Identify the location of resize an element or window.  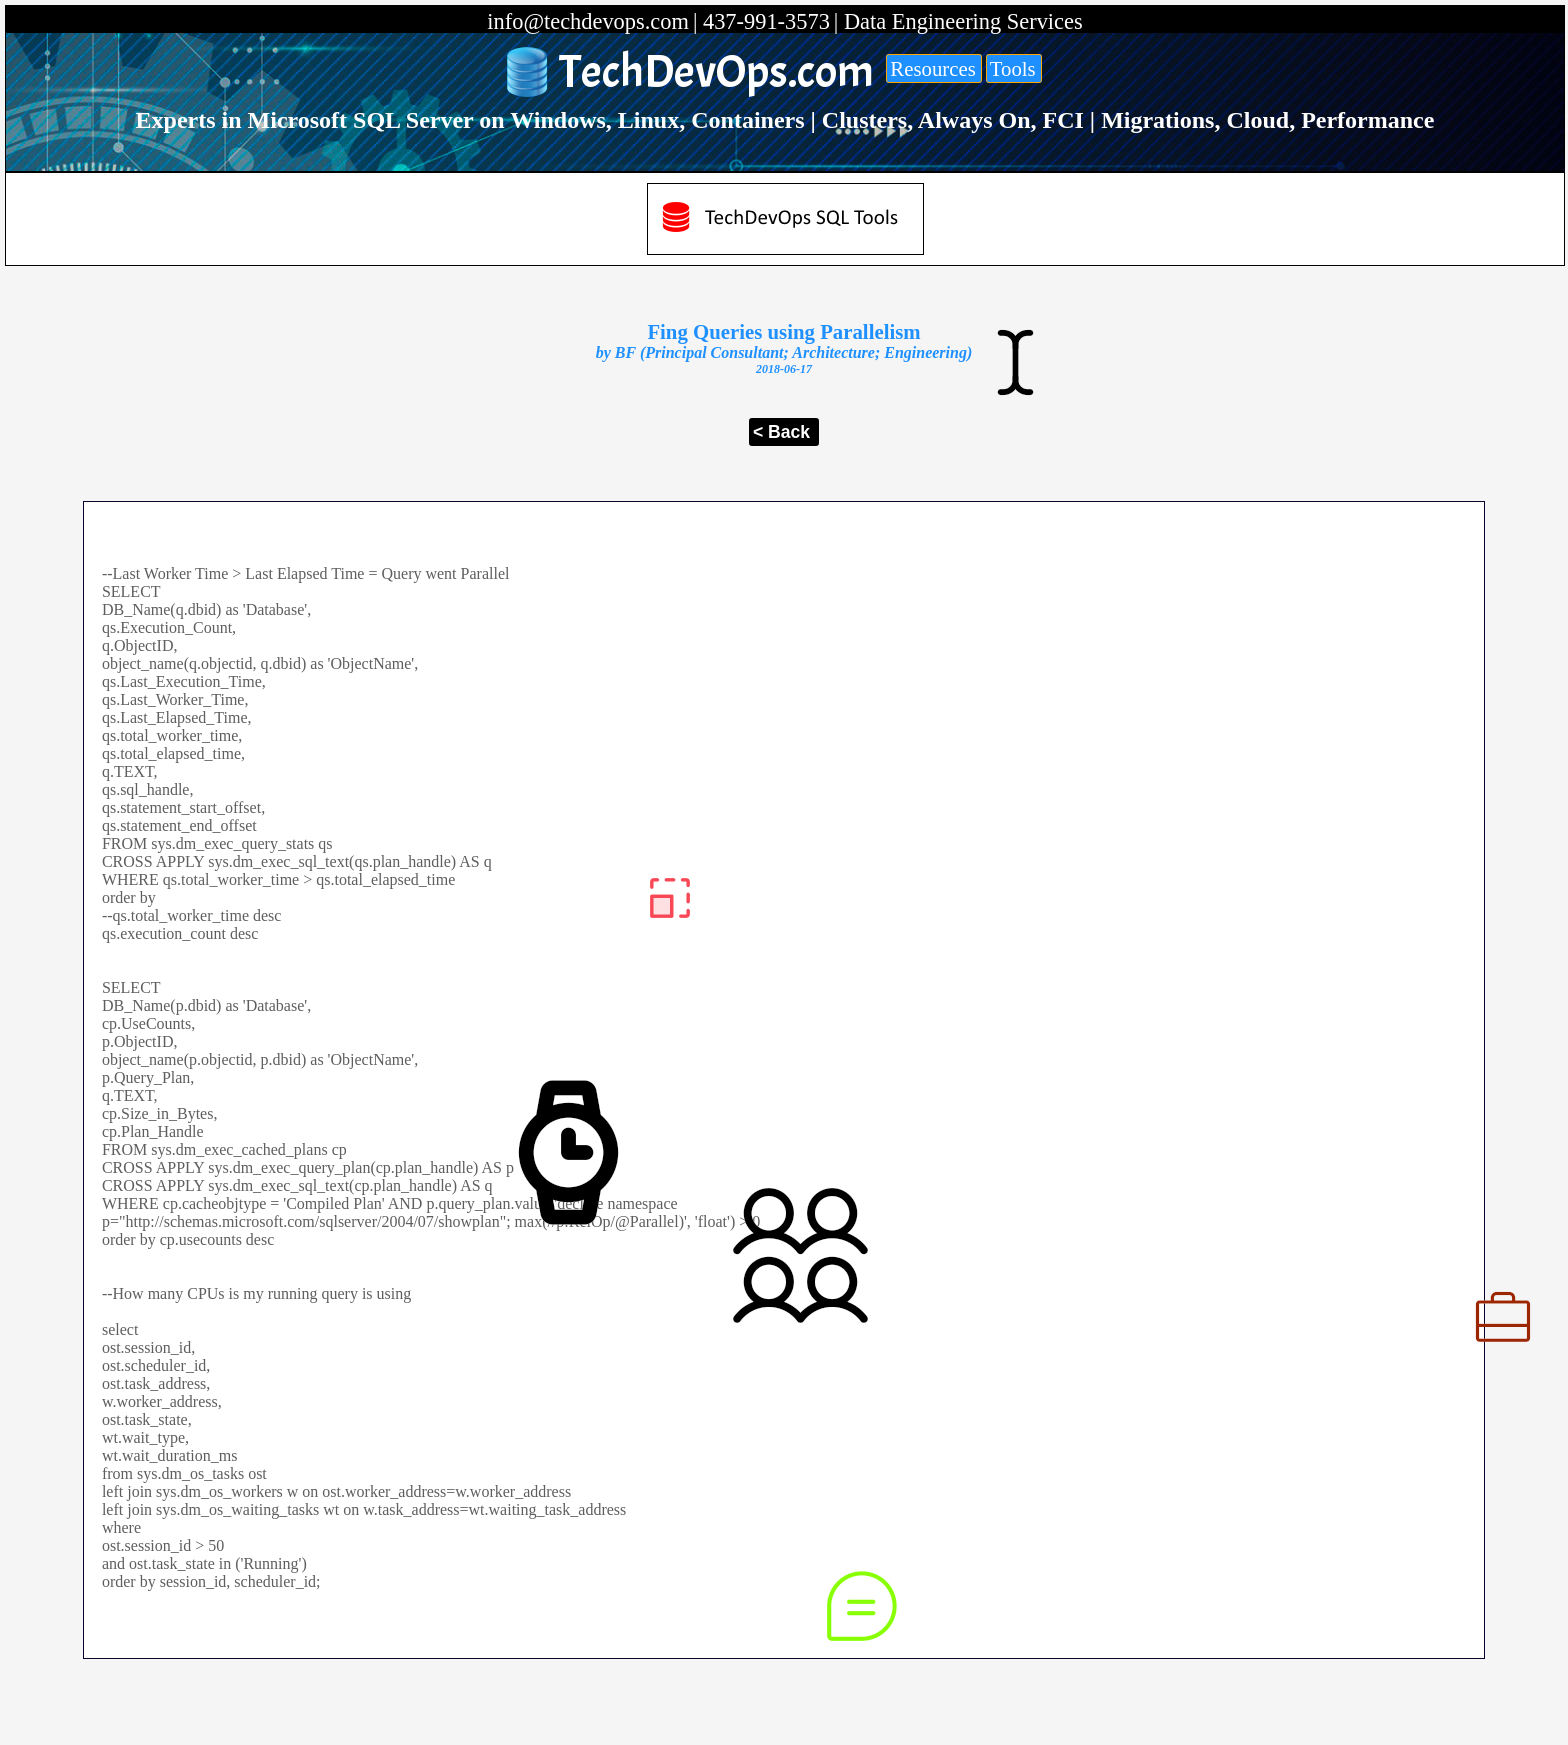
(670, 898).